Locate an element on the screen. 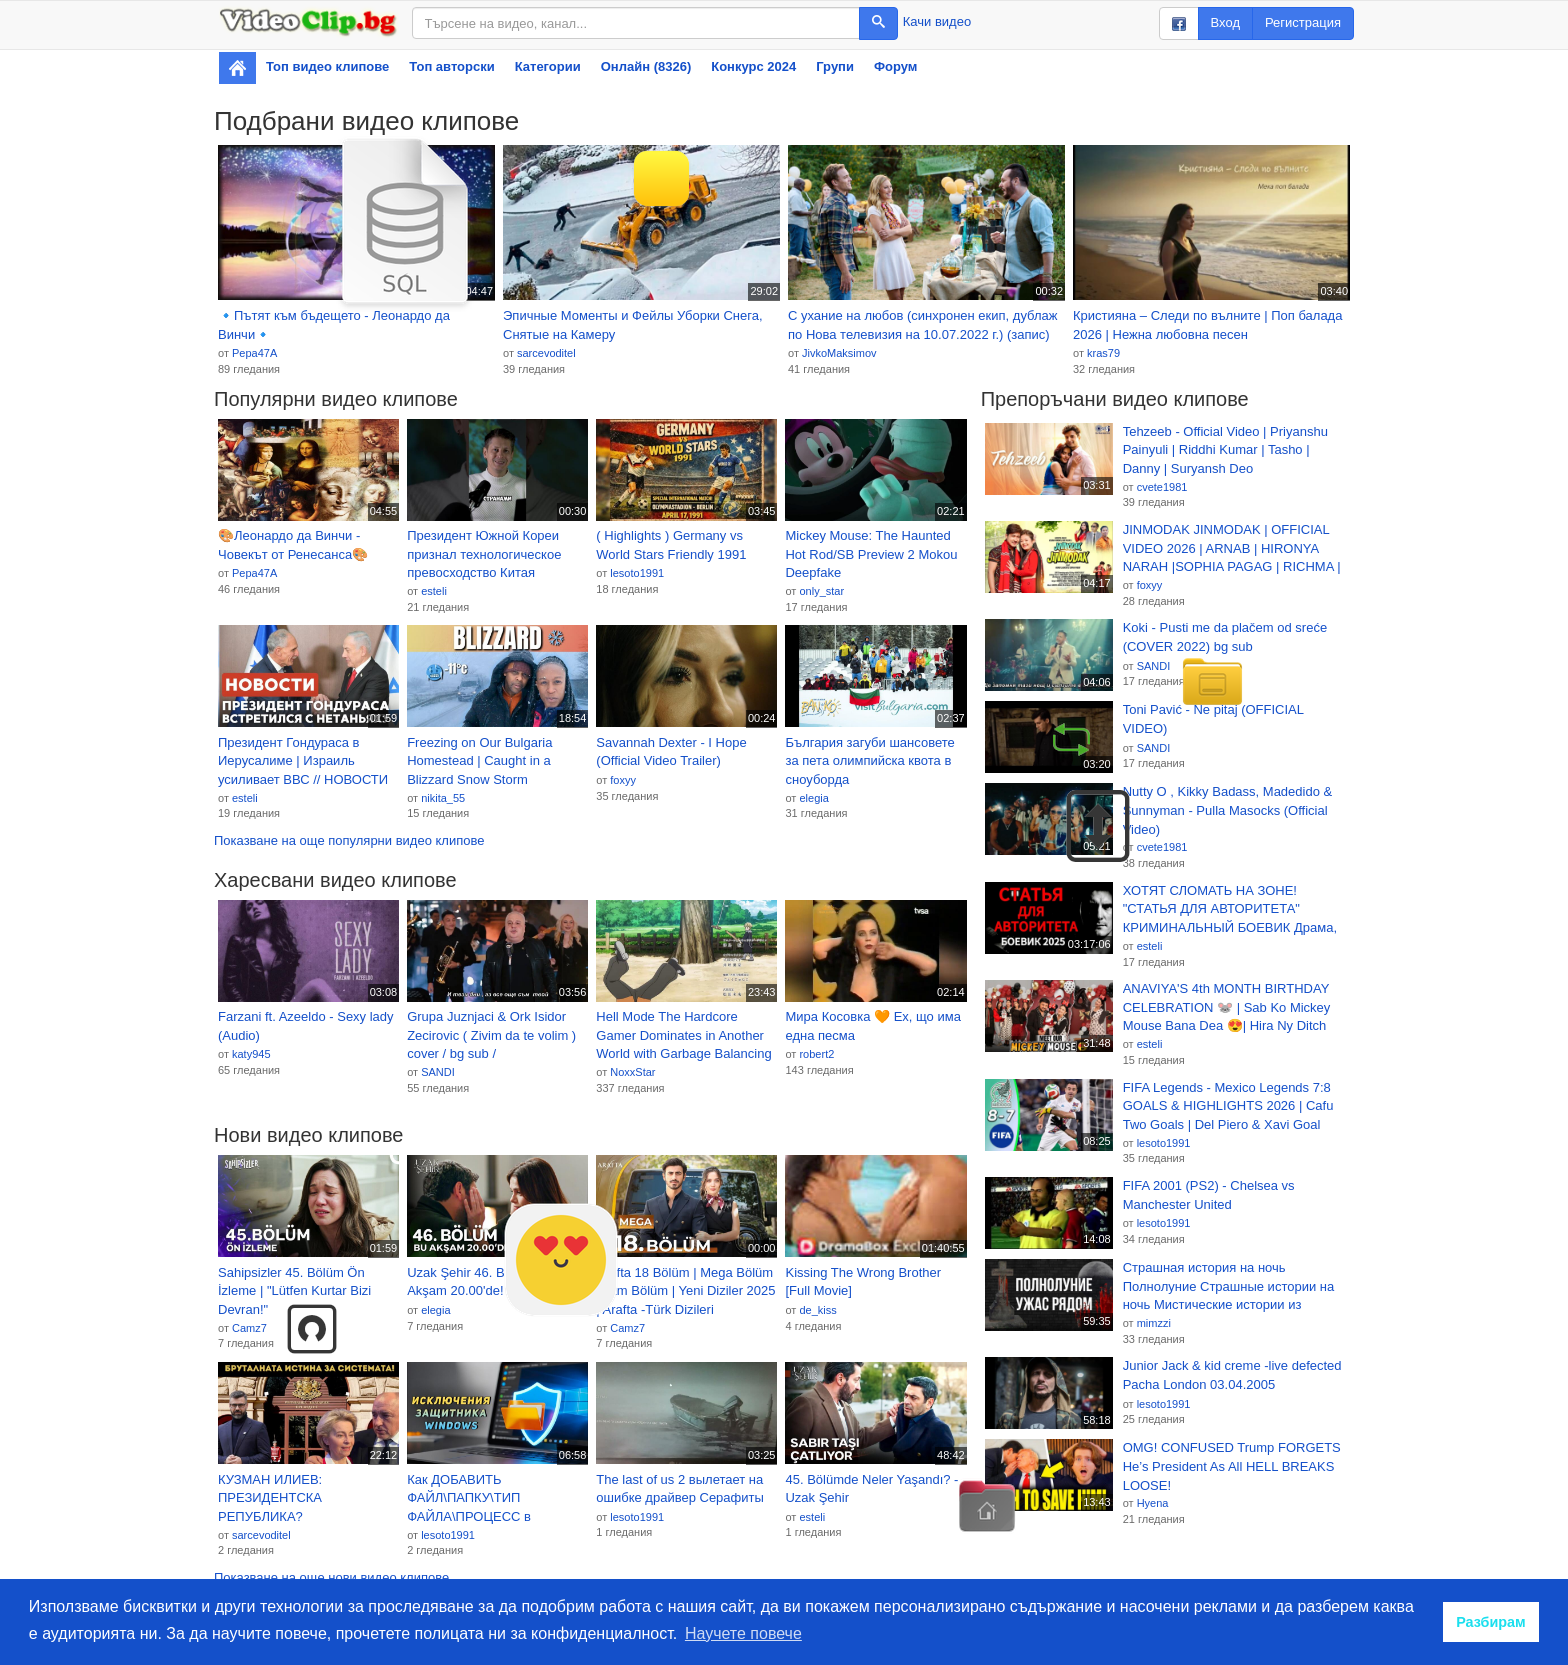  access social features in the software center is located at coordinates (561, 1260).